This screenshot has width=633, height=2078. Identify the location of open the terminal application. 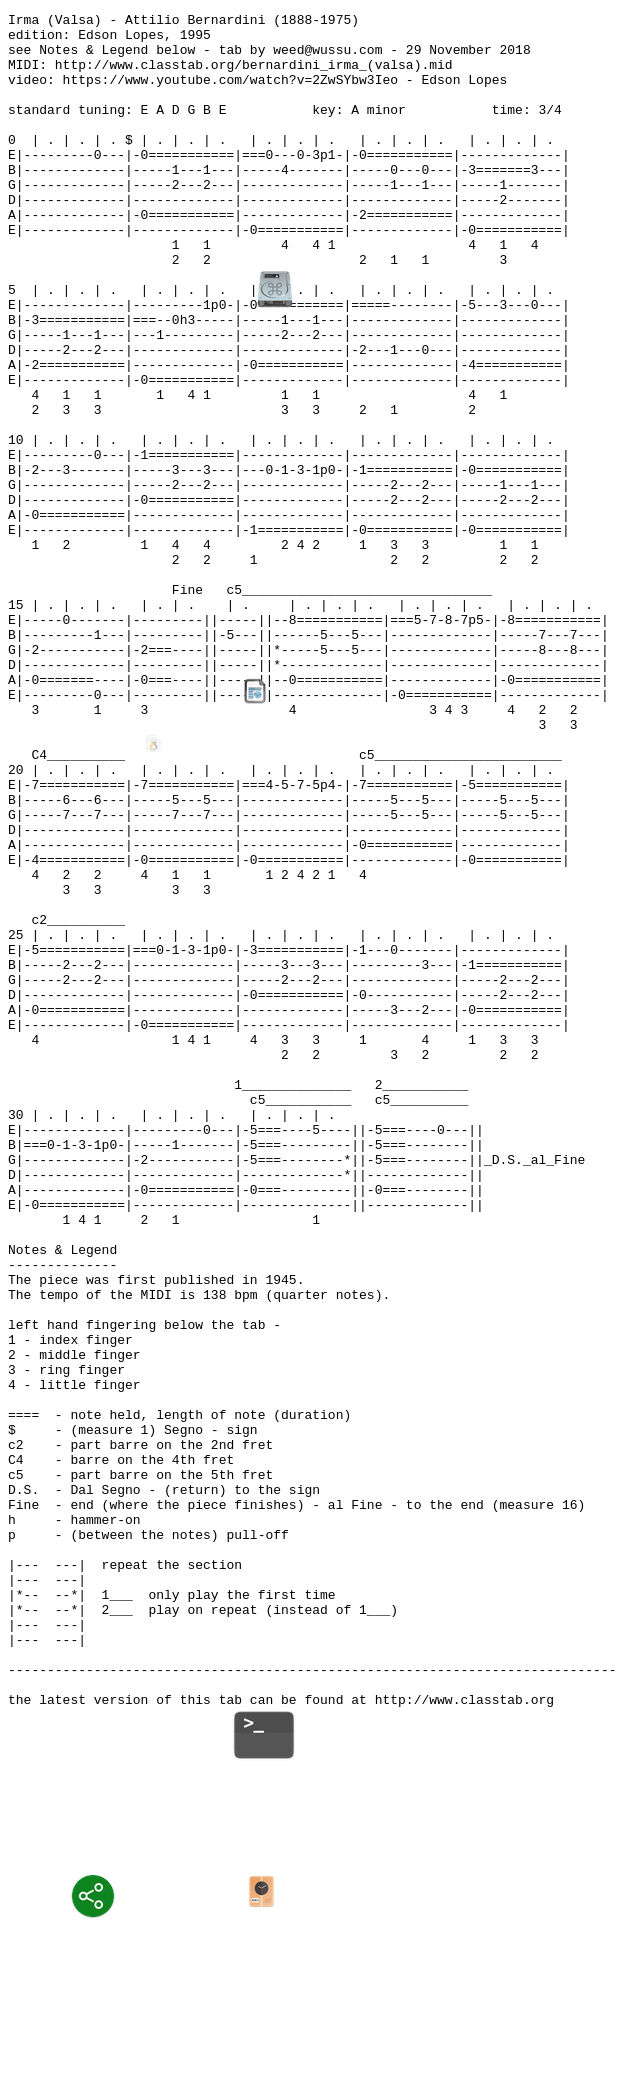
(264, 1735).